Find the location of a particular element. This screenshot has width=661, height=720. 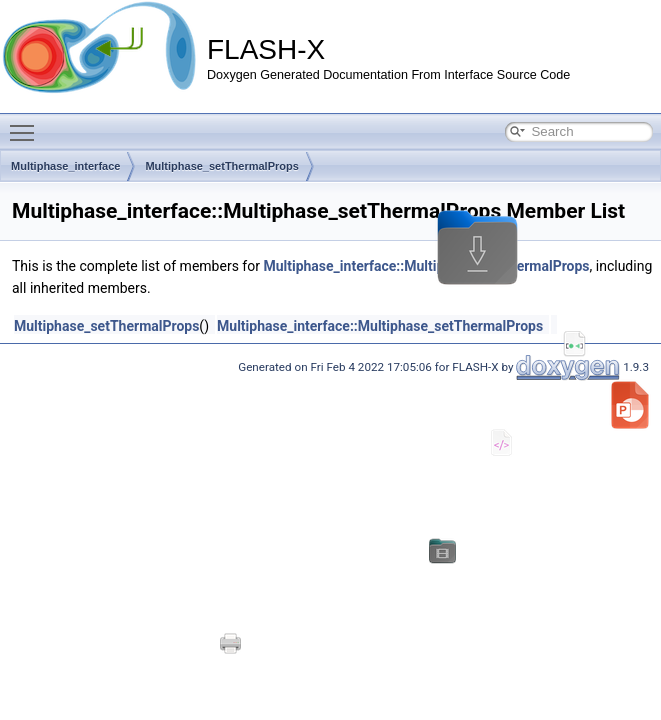

open downloads folder is located at coordinates (477, 247).